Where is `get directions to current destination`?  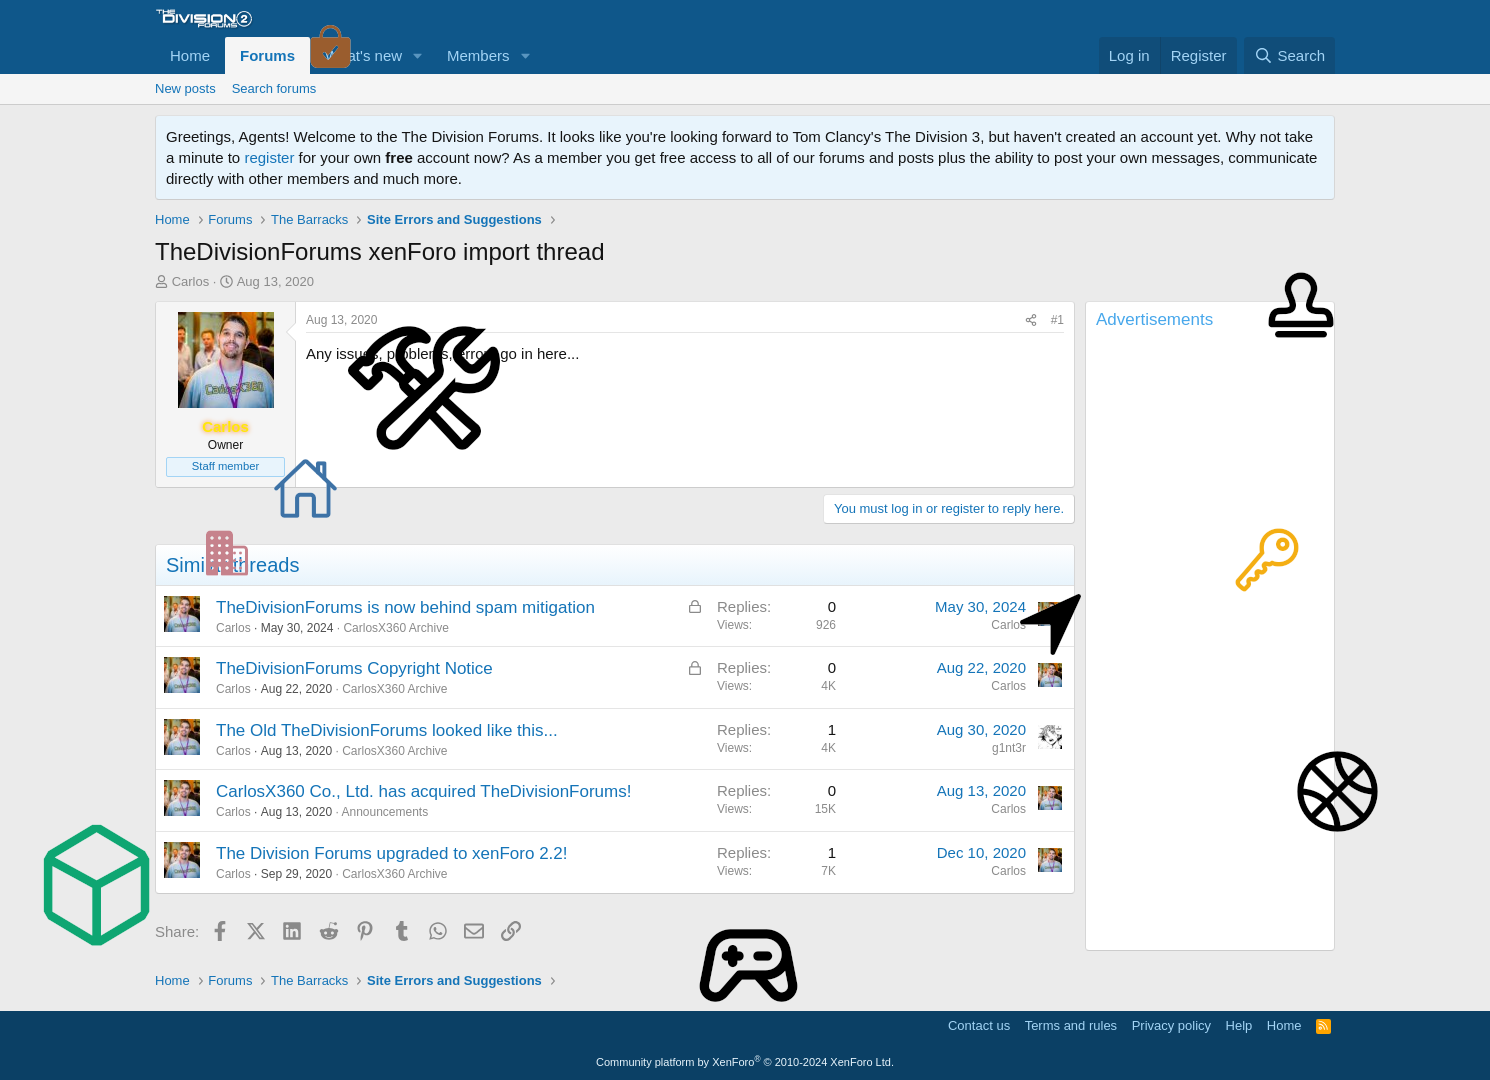 get directions to current destination is located at coordinates (1050, 624).